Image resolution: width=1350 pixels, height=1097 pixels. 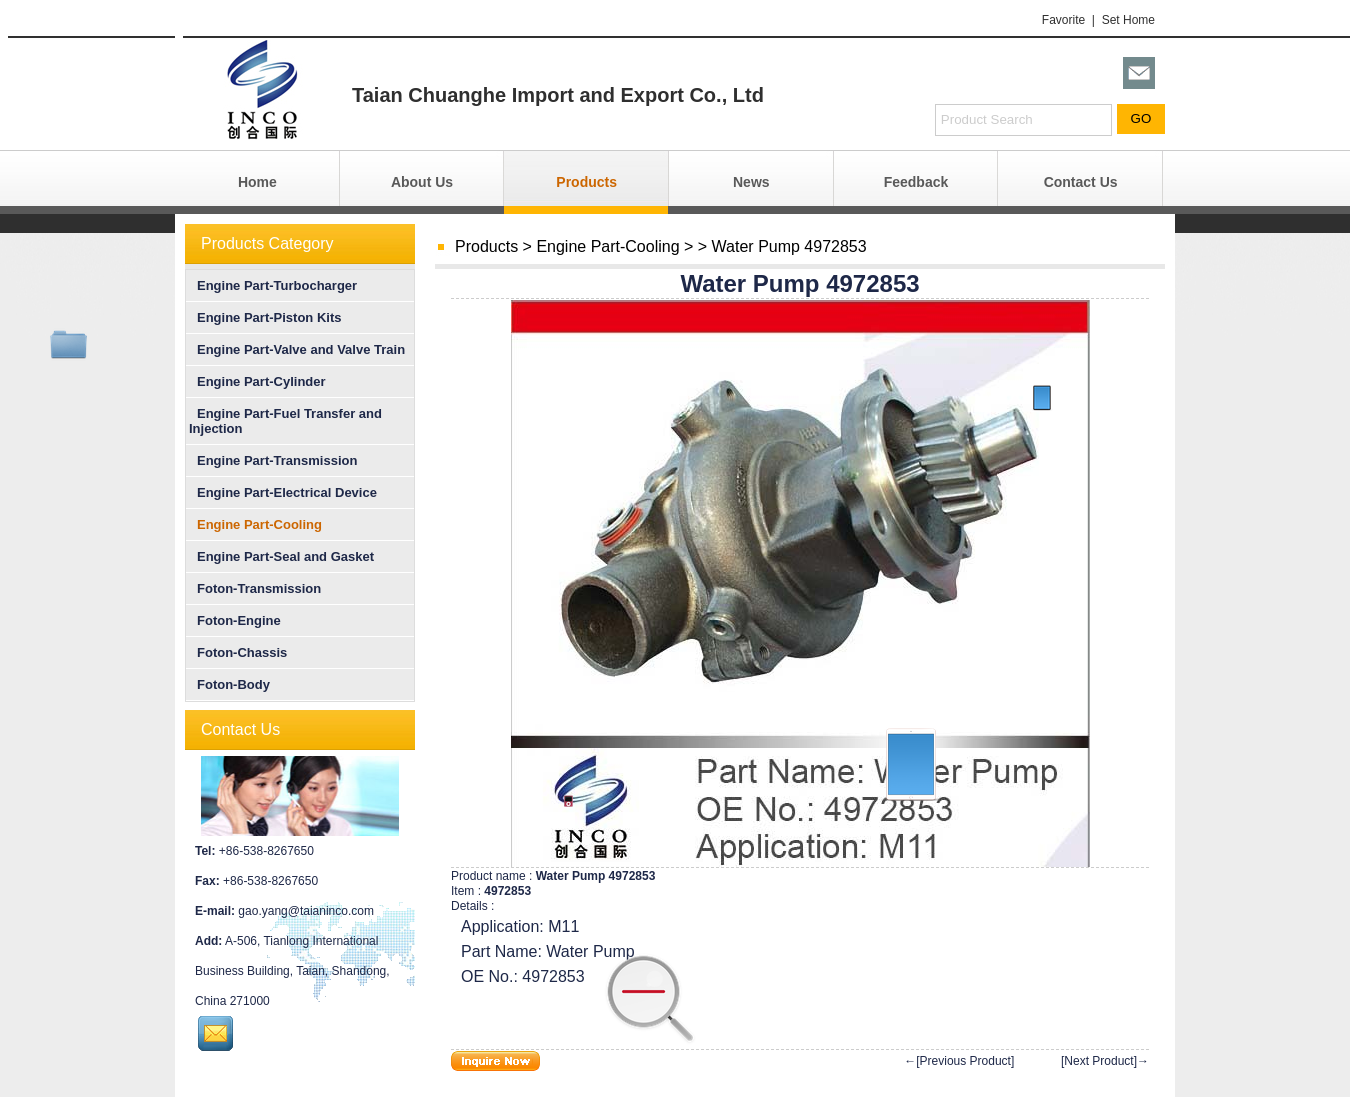 I want to click on iPad Air device icon, so click(x=1042, y=398).